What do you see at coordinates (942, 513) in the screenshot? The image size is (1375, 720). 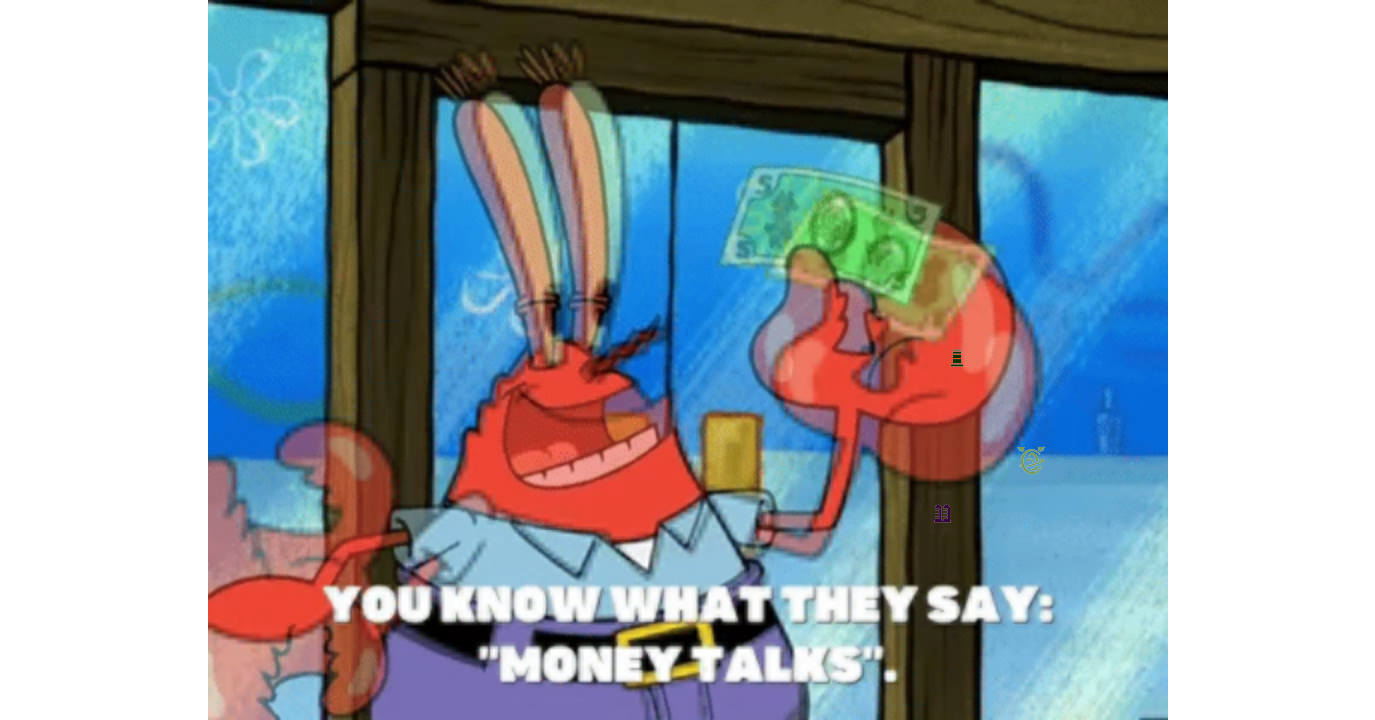 I see `represents a data center or server infrastructure` at bounding box center [942, 513].